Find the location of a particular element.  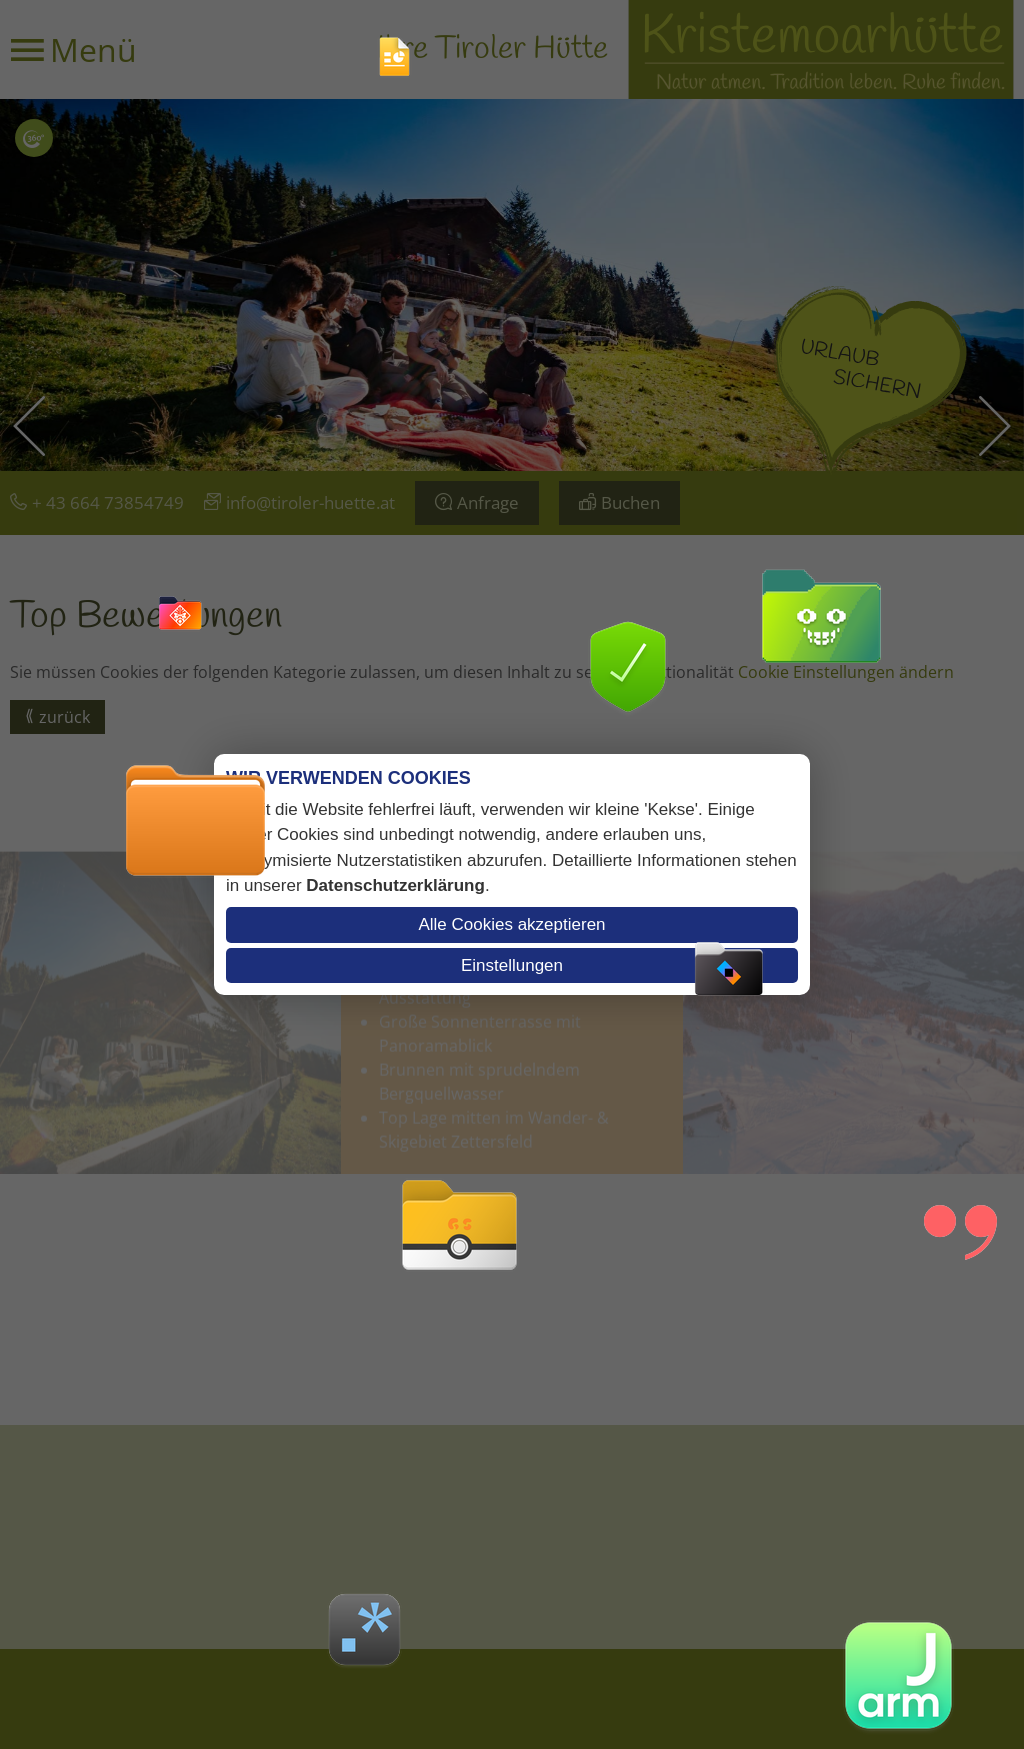

open HP Omen gaming software folder is located at coordinates (180, 614).